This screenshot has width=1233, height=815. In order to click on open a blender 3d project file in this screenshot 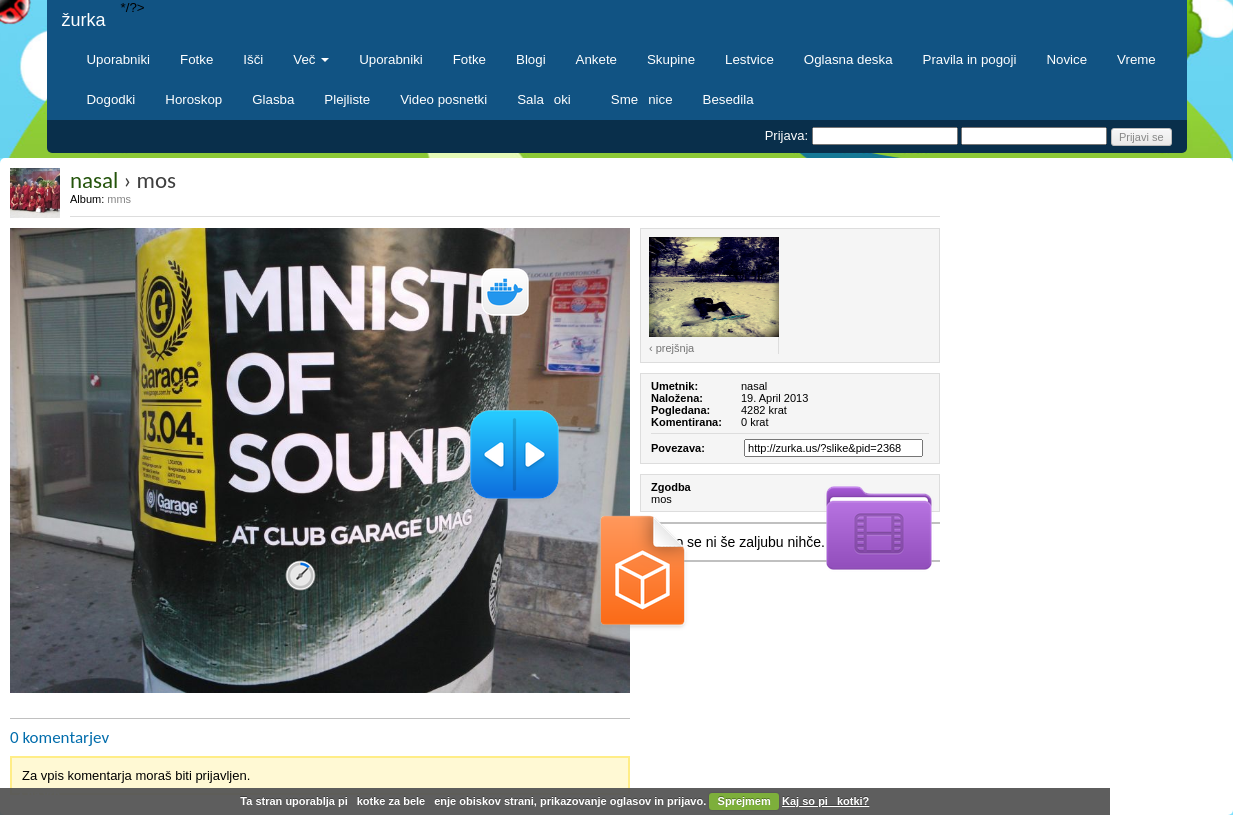, I will do `click(642, 572)`.